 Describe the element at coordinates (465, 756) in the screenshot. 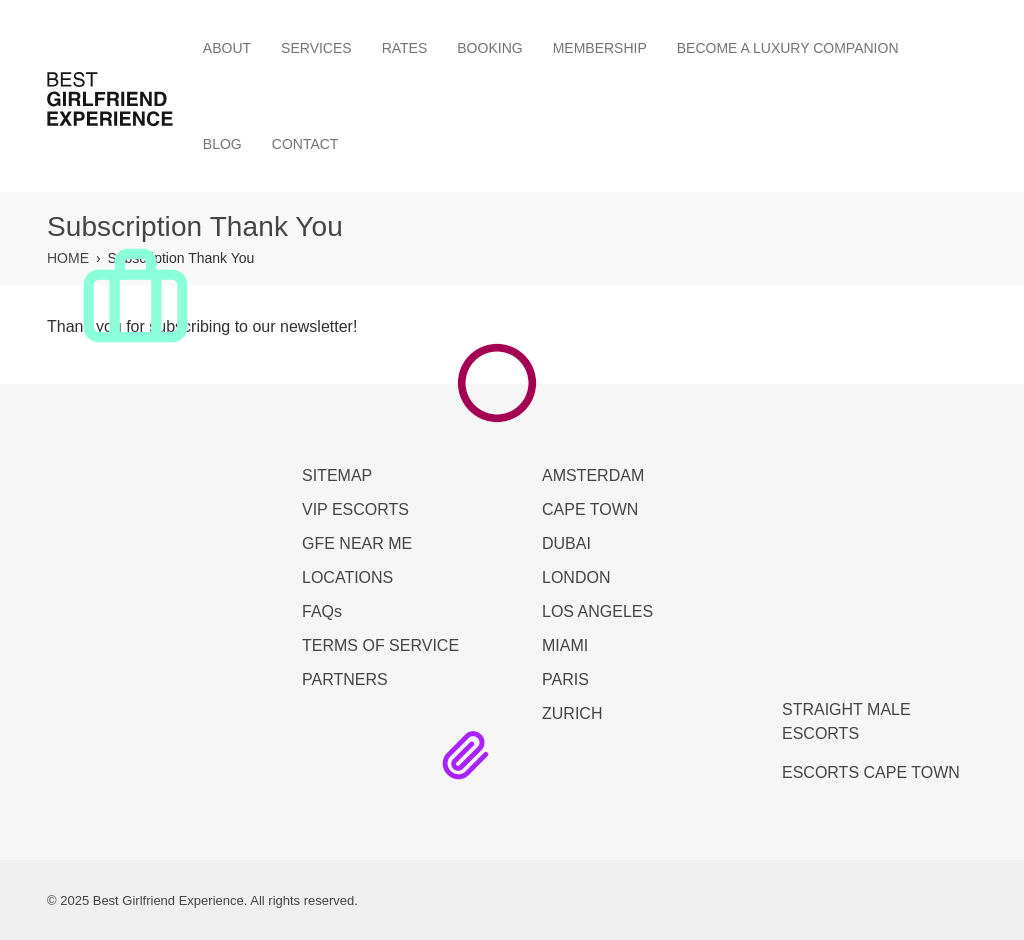

I see `attach a file to your message` at that location.